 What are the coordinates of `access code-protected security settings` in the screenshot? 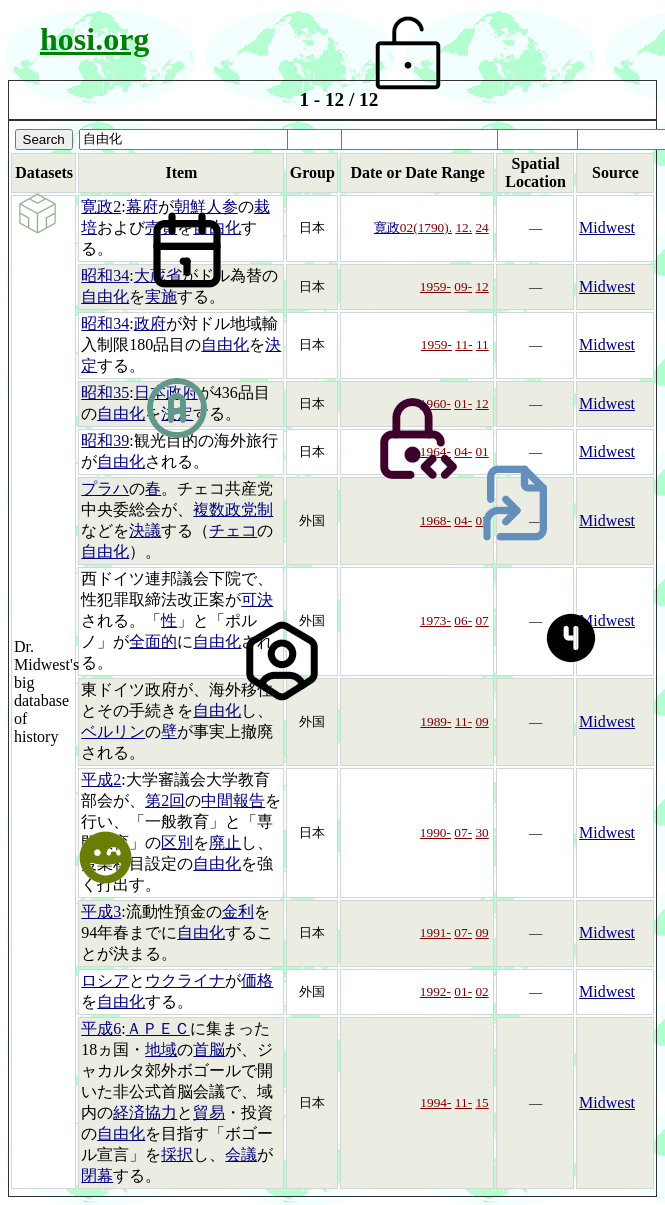 It's located at (412, 438).